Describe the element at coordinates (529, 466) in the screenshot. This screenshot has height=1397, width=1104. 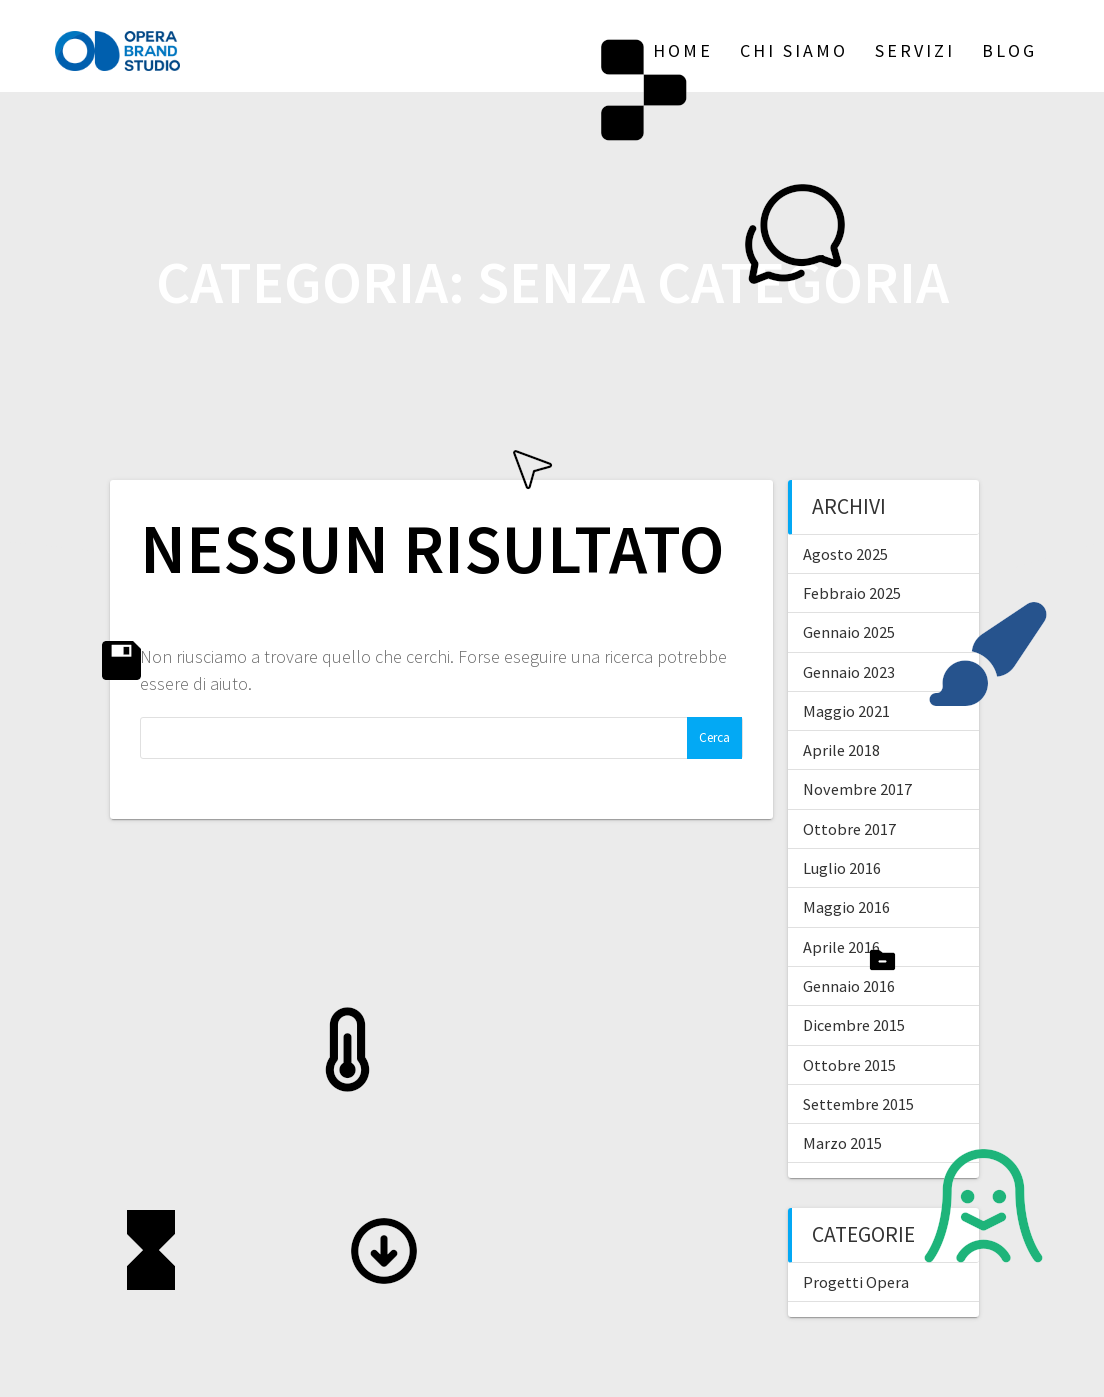
I see `tap to navigate to a destination` at that location.